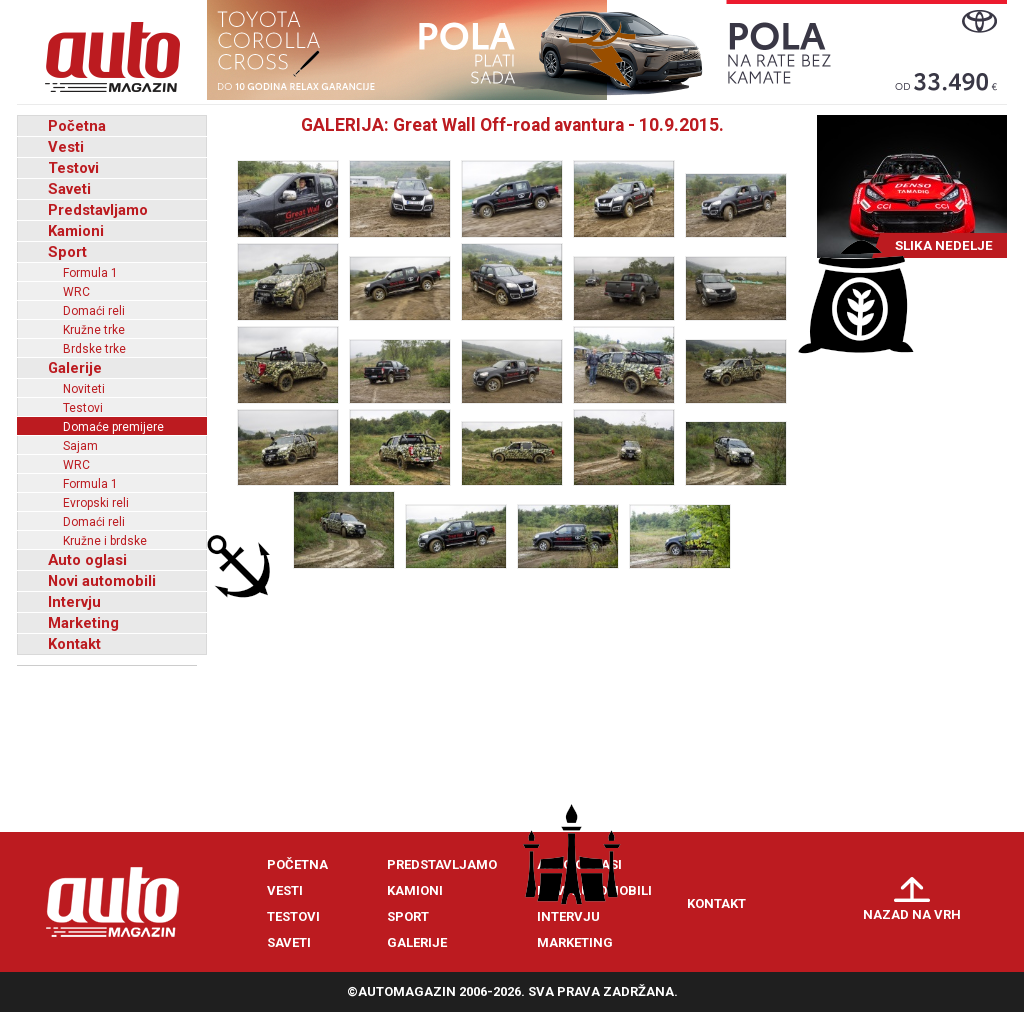  I want to click on access the castle or fortress location, so click(571, 853).